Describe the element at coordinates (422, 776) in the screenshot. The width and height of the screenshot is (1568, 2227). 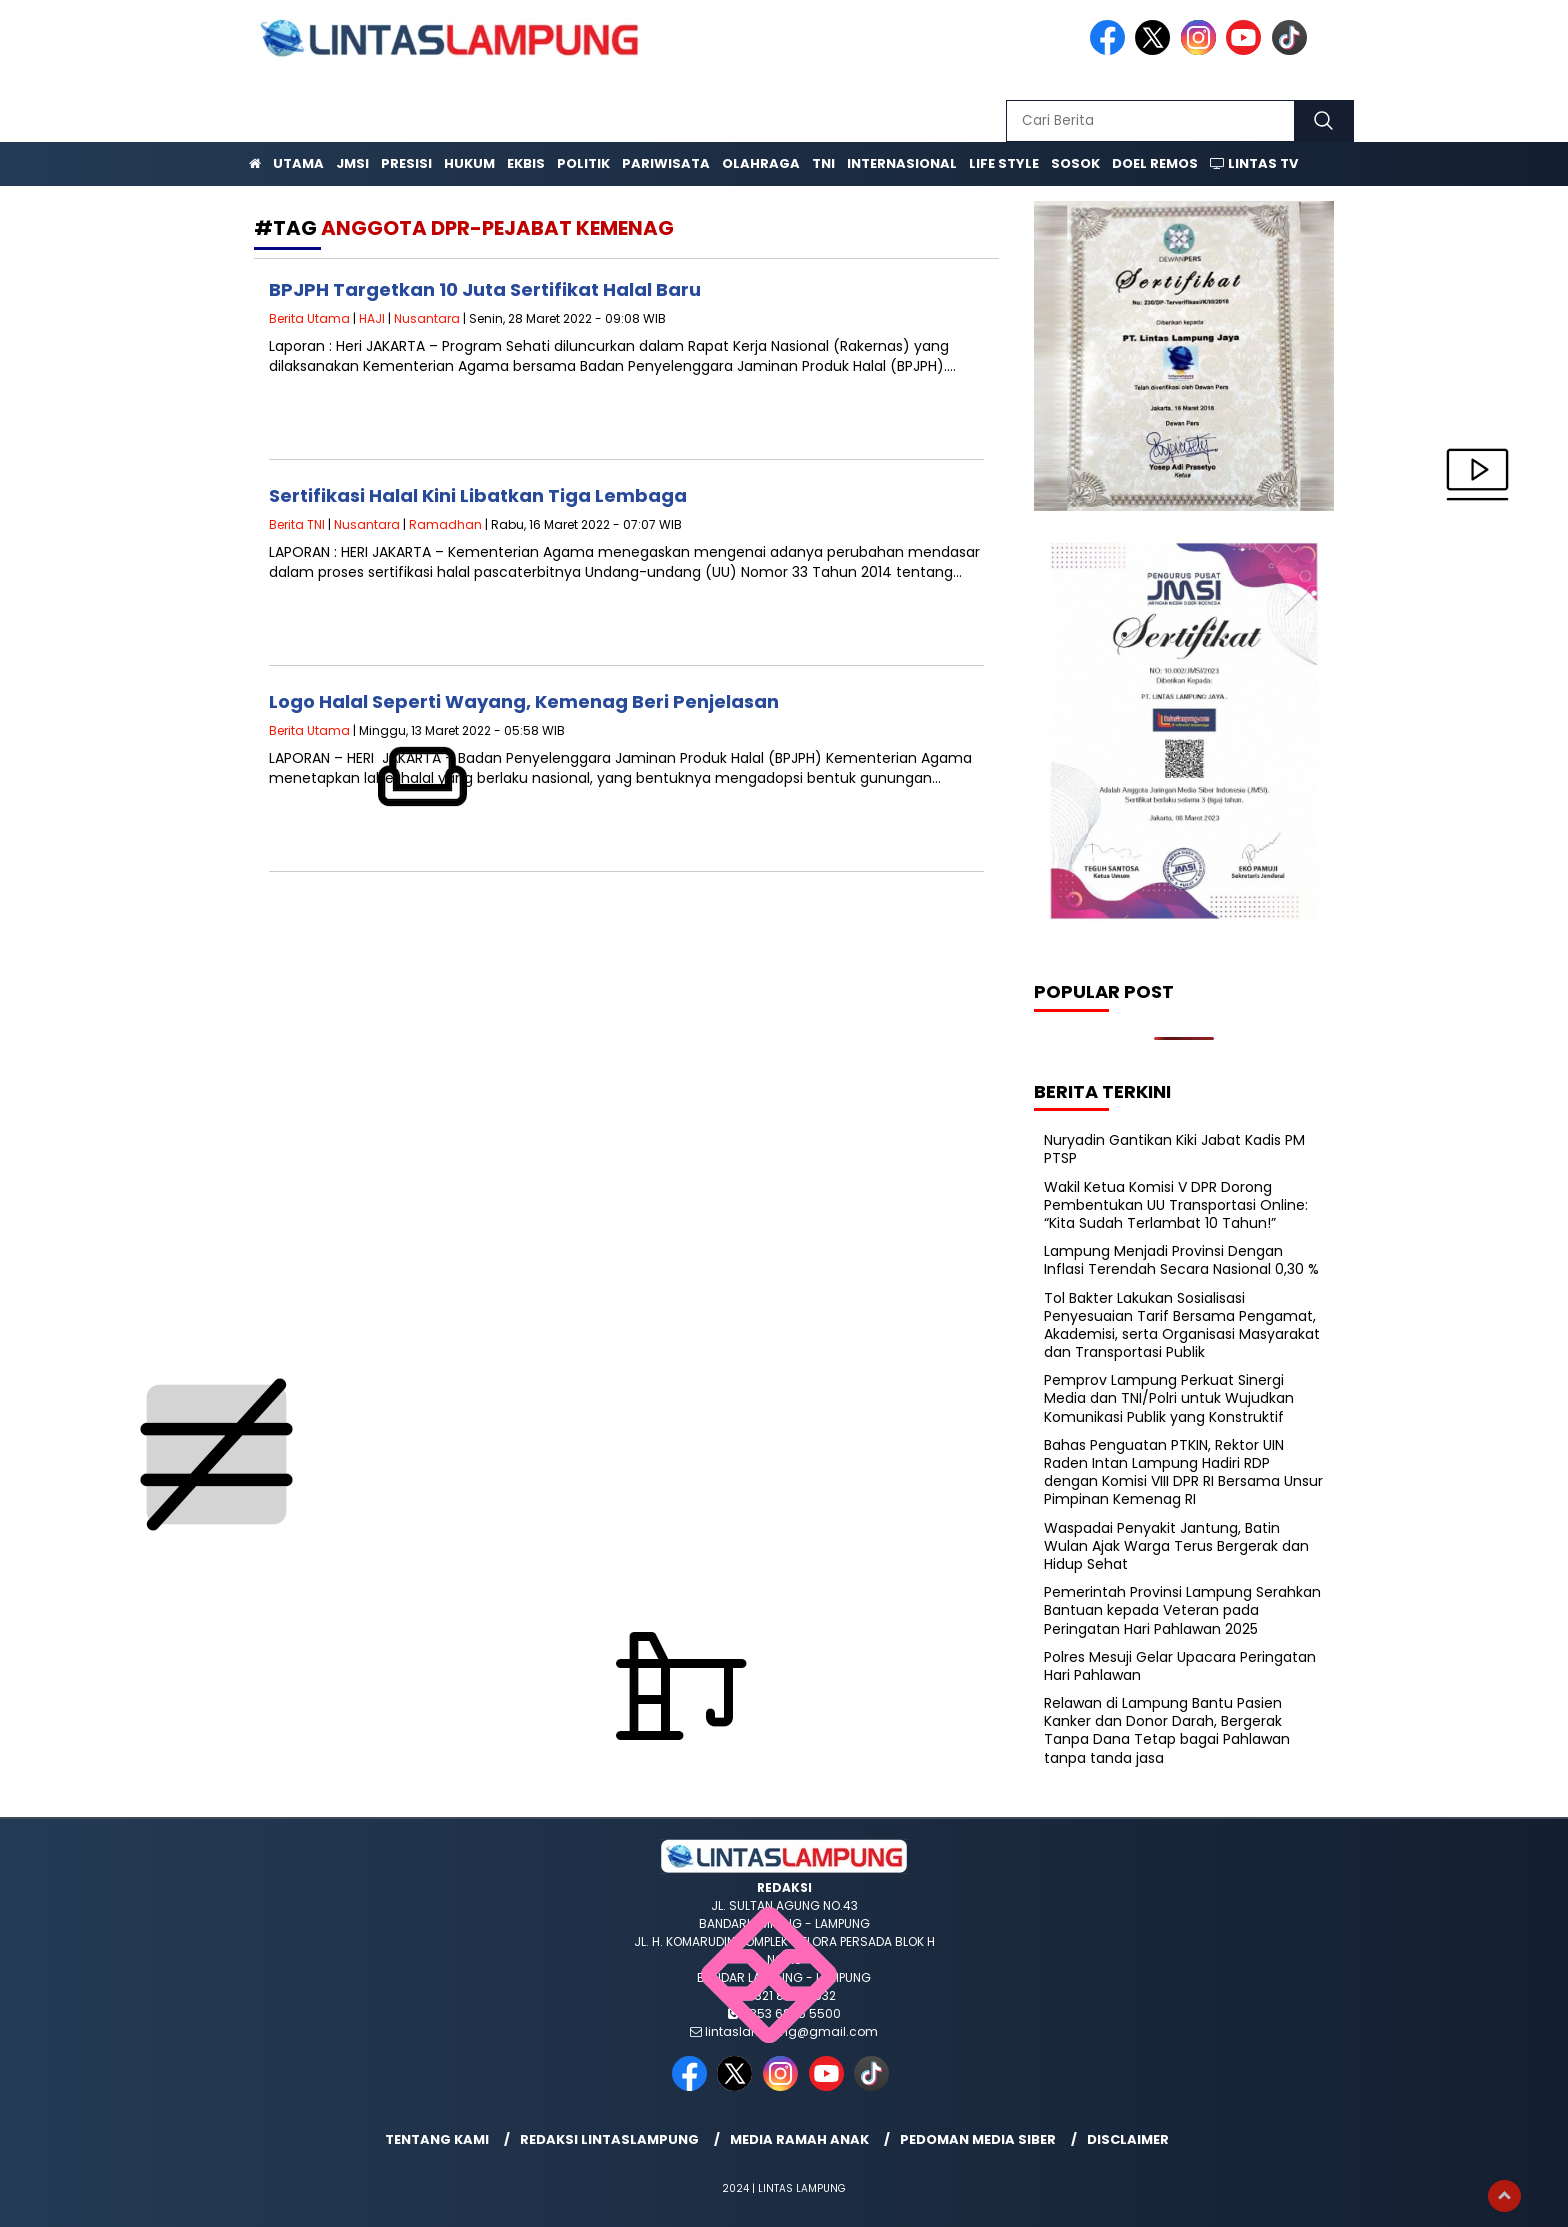
I see `access weekend or leisure content` at that location.